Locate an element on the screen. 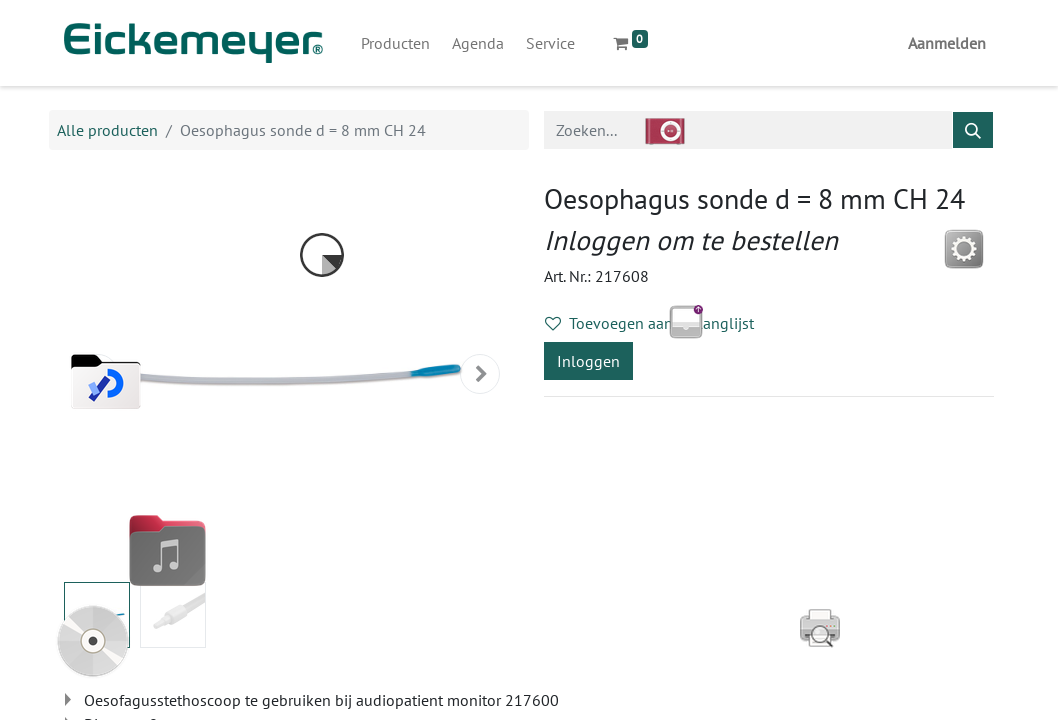 This screenshot has width=1058, height=720. indicates a connected iPod shuffle device is located at coordinates (665, 124).